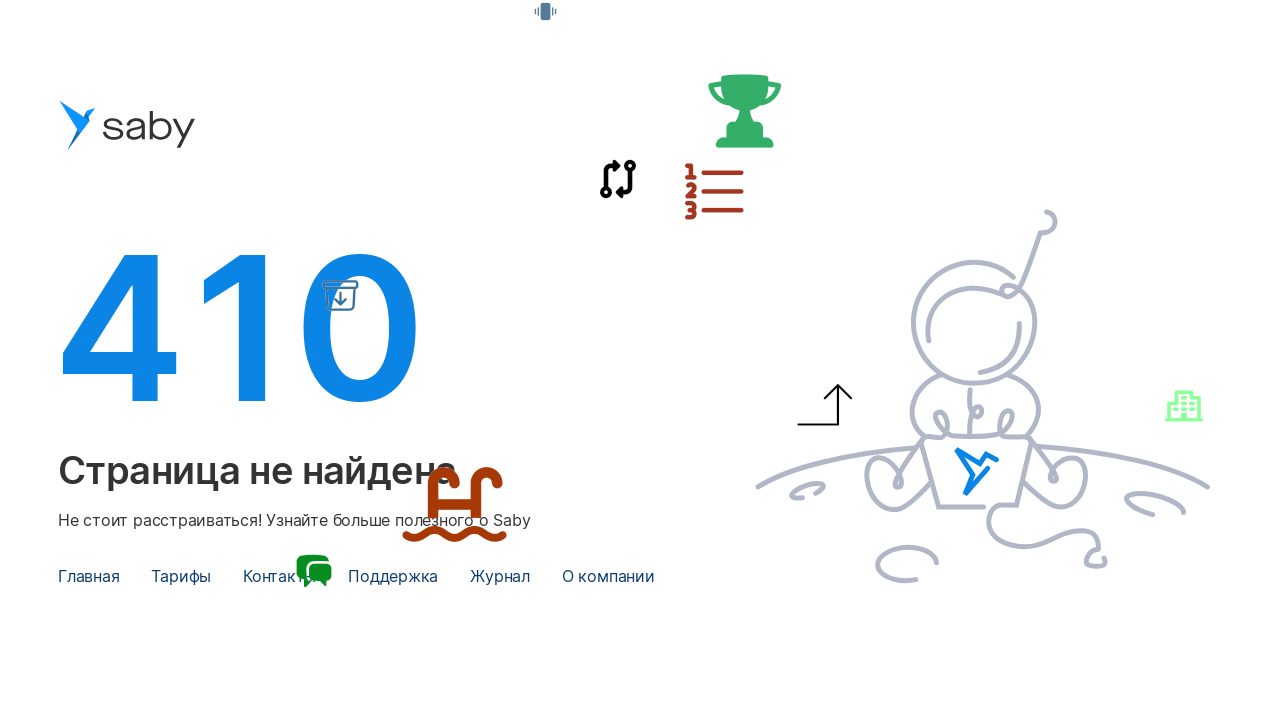  Describe the element at coordinates (545, 11) in the screenshot. I see `enable vibration mode on device` at that location.